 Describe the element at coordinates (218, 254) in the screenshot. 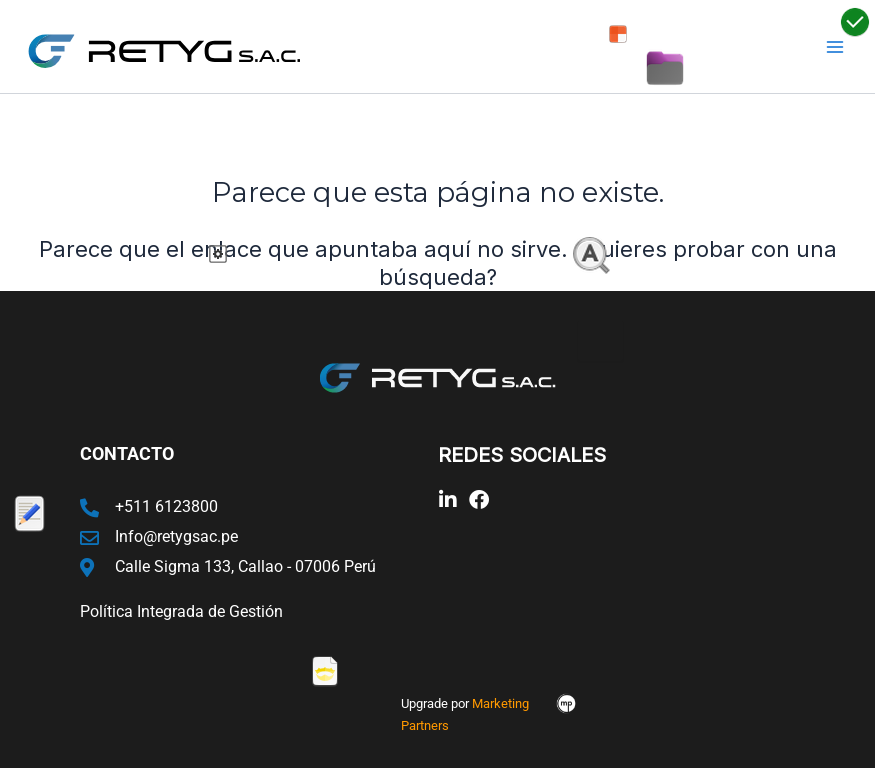

I see `access other applications or utilities` at that location.